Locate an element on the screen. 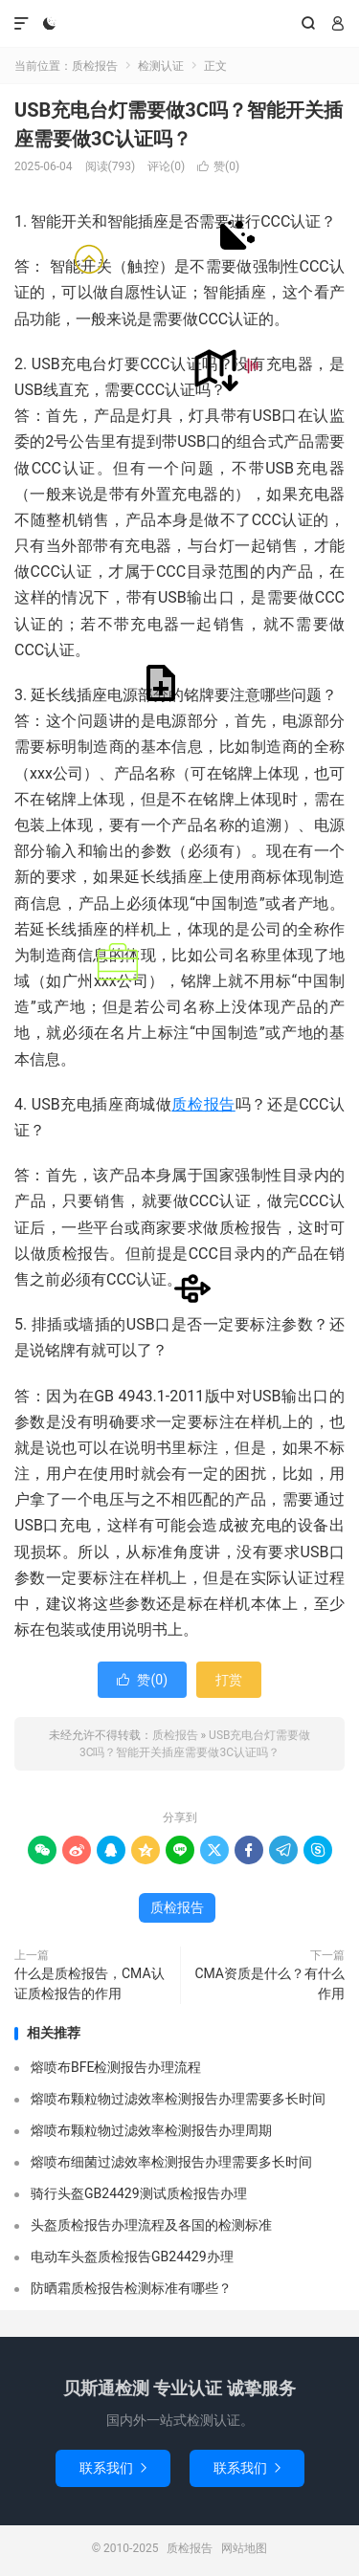 The height and width of the screenshot is (2576, 359). scroll to top of page is located at coordinates (89, 259).